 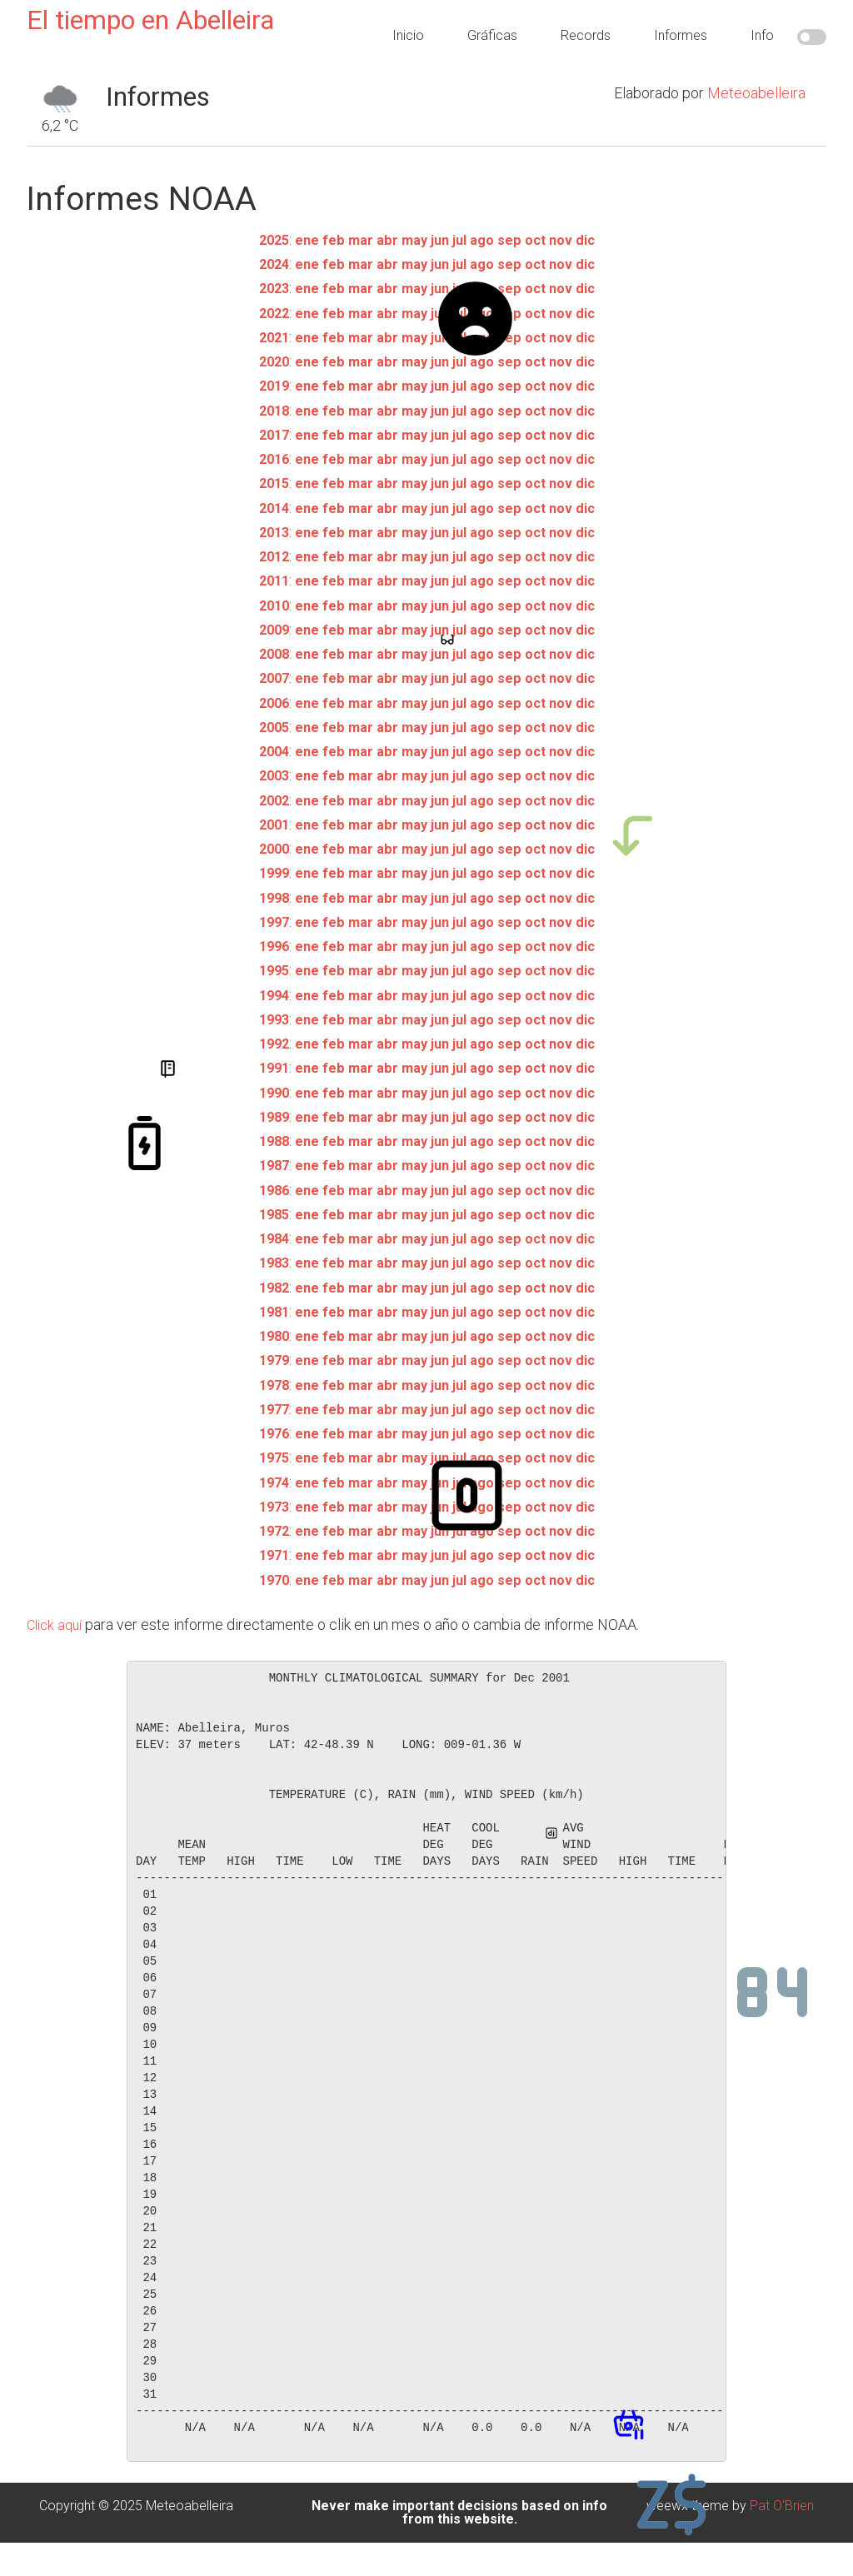 I want to click on go back and down in navigation, so click(x=634, y=835).